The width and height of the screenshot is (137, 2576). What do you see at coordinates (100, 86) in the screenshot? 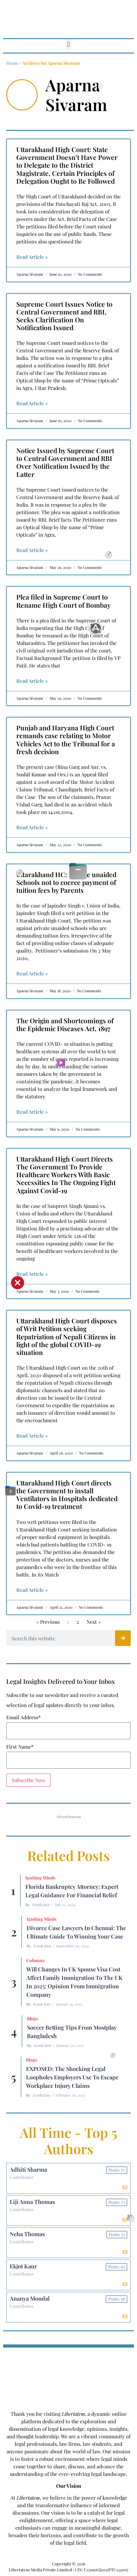
I see `open a database file` at bounding box center [100, 86].